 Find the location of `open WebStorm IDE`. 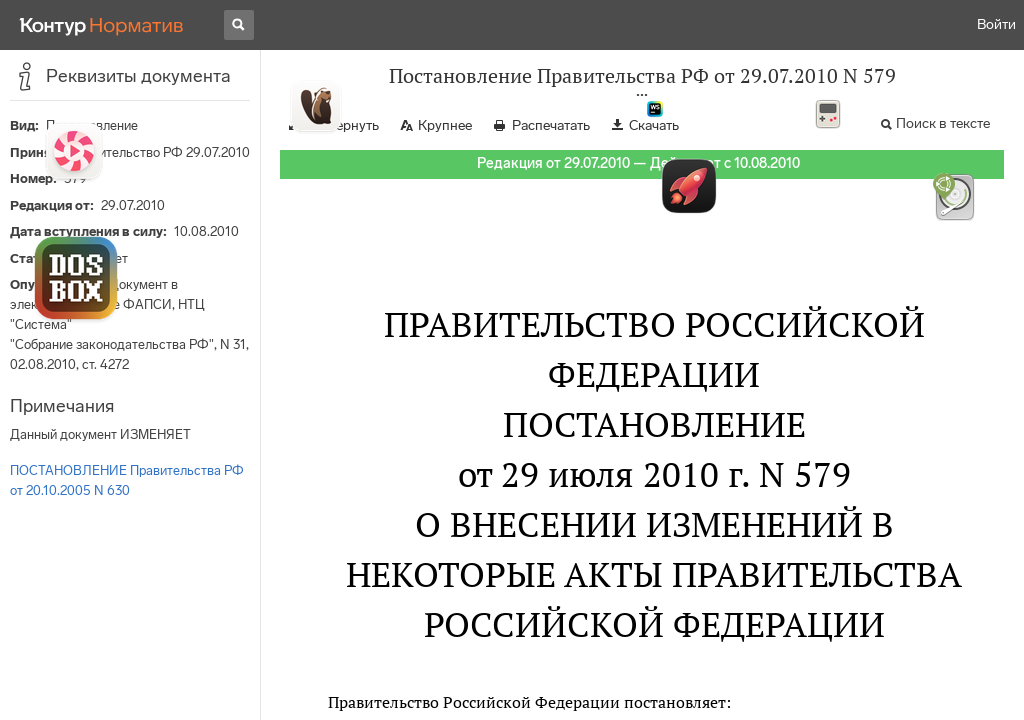

open WebStorm IDE is located at coordinates (655, 109).